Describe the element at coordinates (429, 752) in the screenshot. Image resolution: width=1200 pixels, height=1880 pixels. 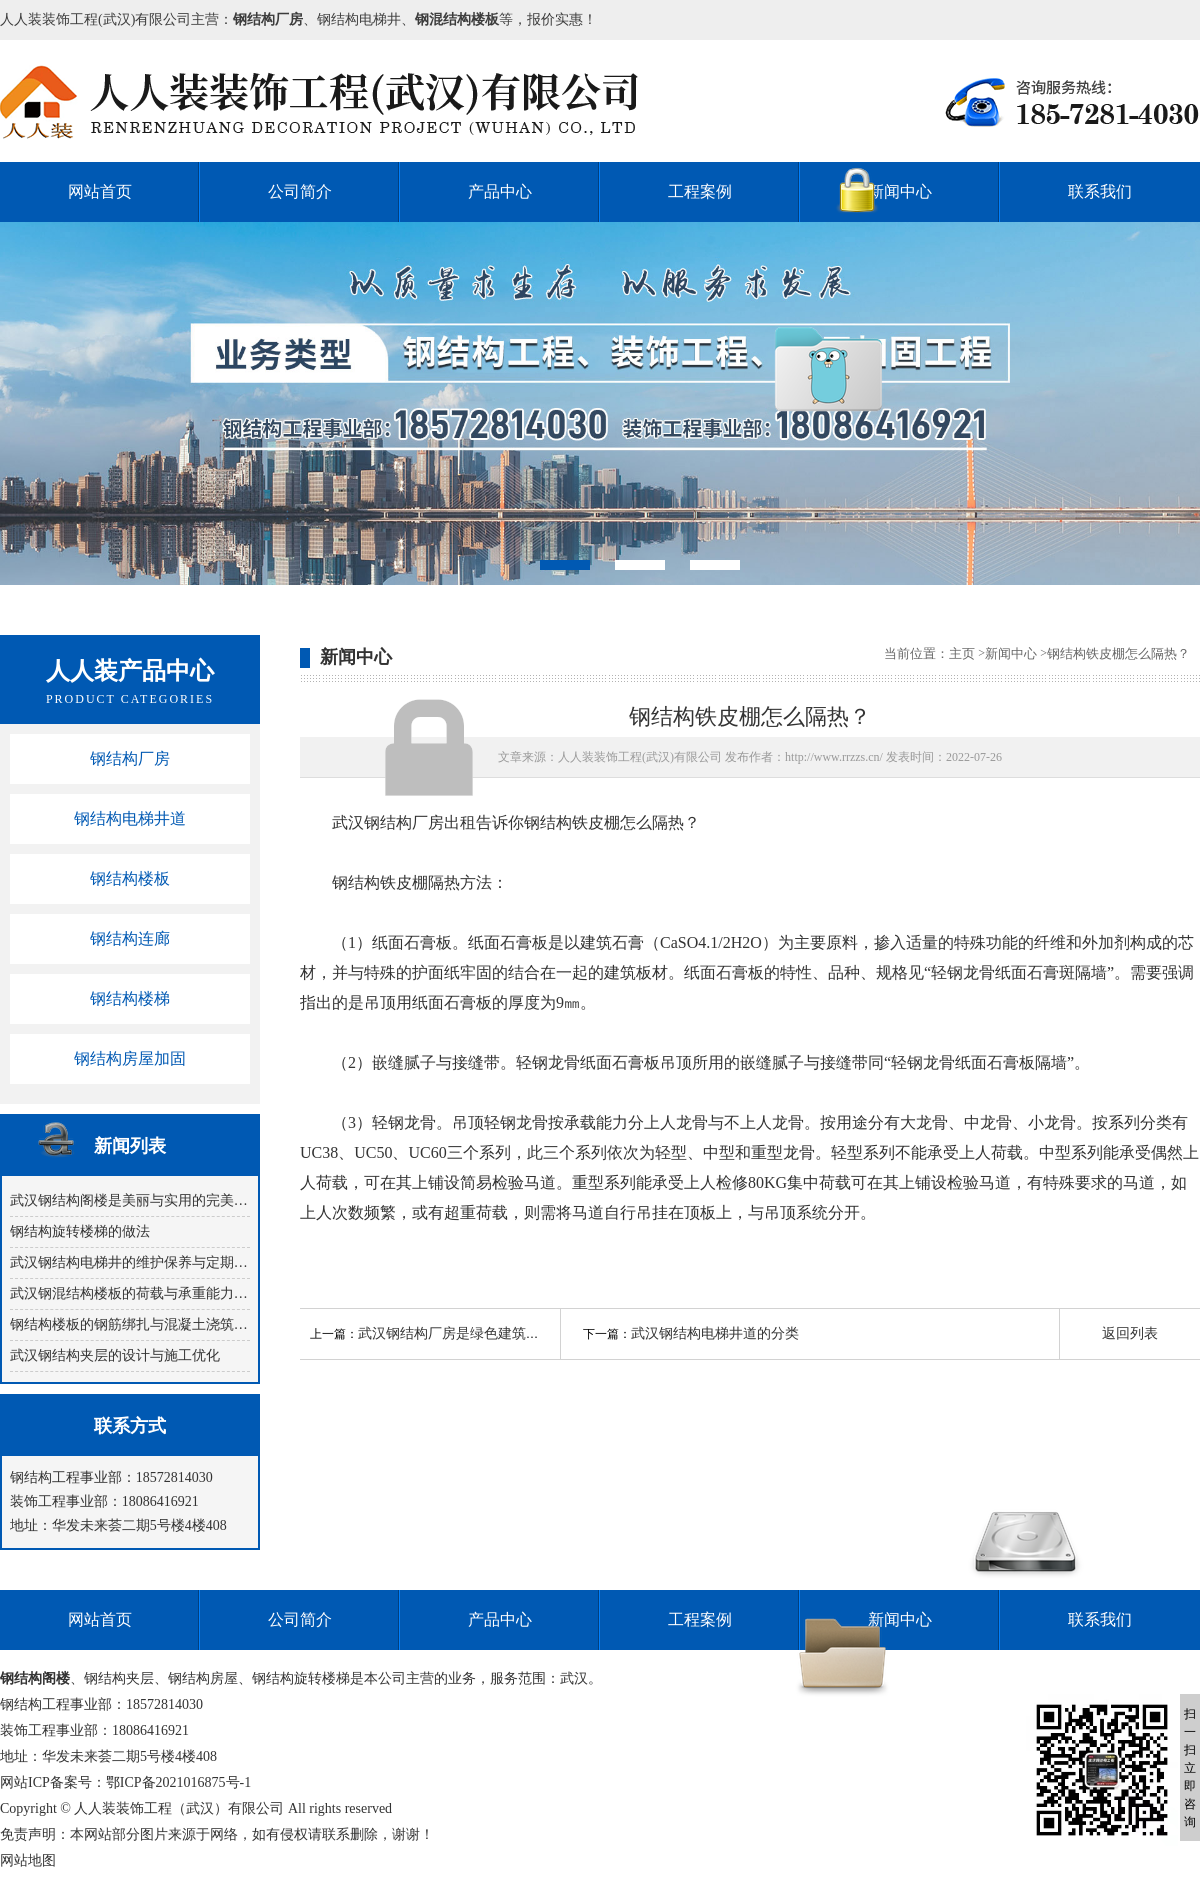
I see `indicates a secure connection` at that location.